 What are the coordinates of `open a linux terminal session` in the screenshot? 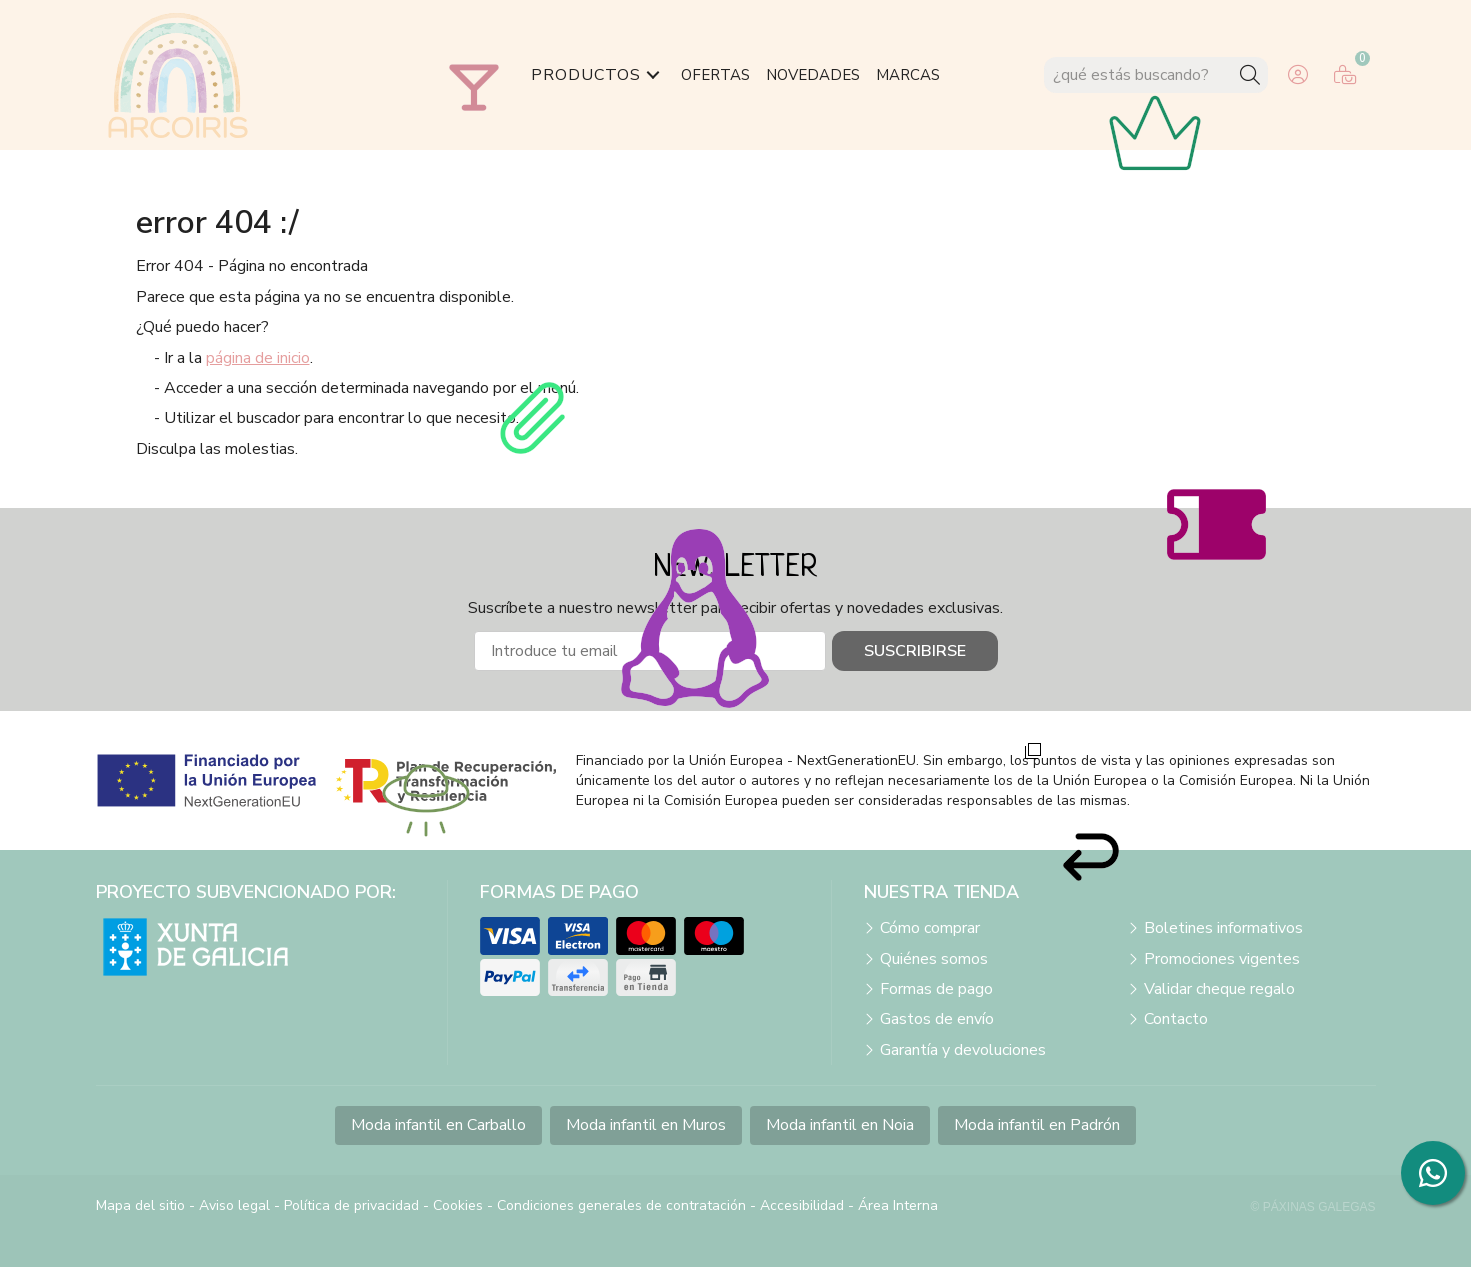 It's located at (695, 618).